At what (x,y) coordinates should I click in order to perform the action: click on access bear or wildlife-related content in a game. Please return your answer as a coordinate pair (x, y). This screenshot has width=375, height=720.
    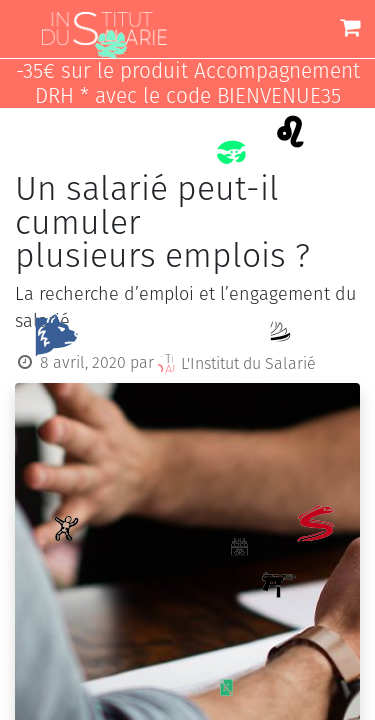
    Looking at the image, I should click on (58, 335).